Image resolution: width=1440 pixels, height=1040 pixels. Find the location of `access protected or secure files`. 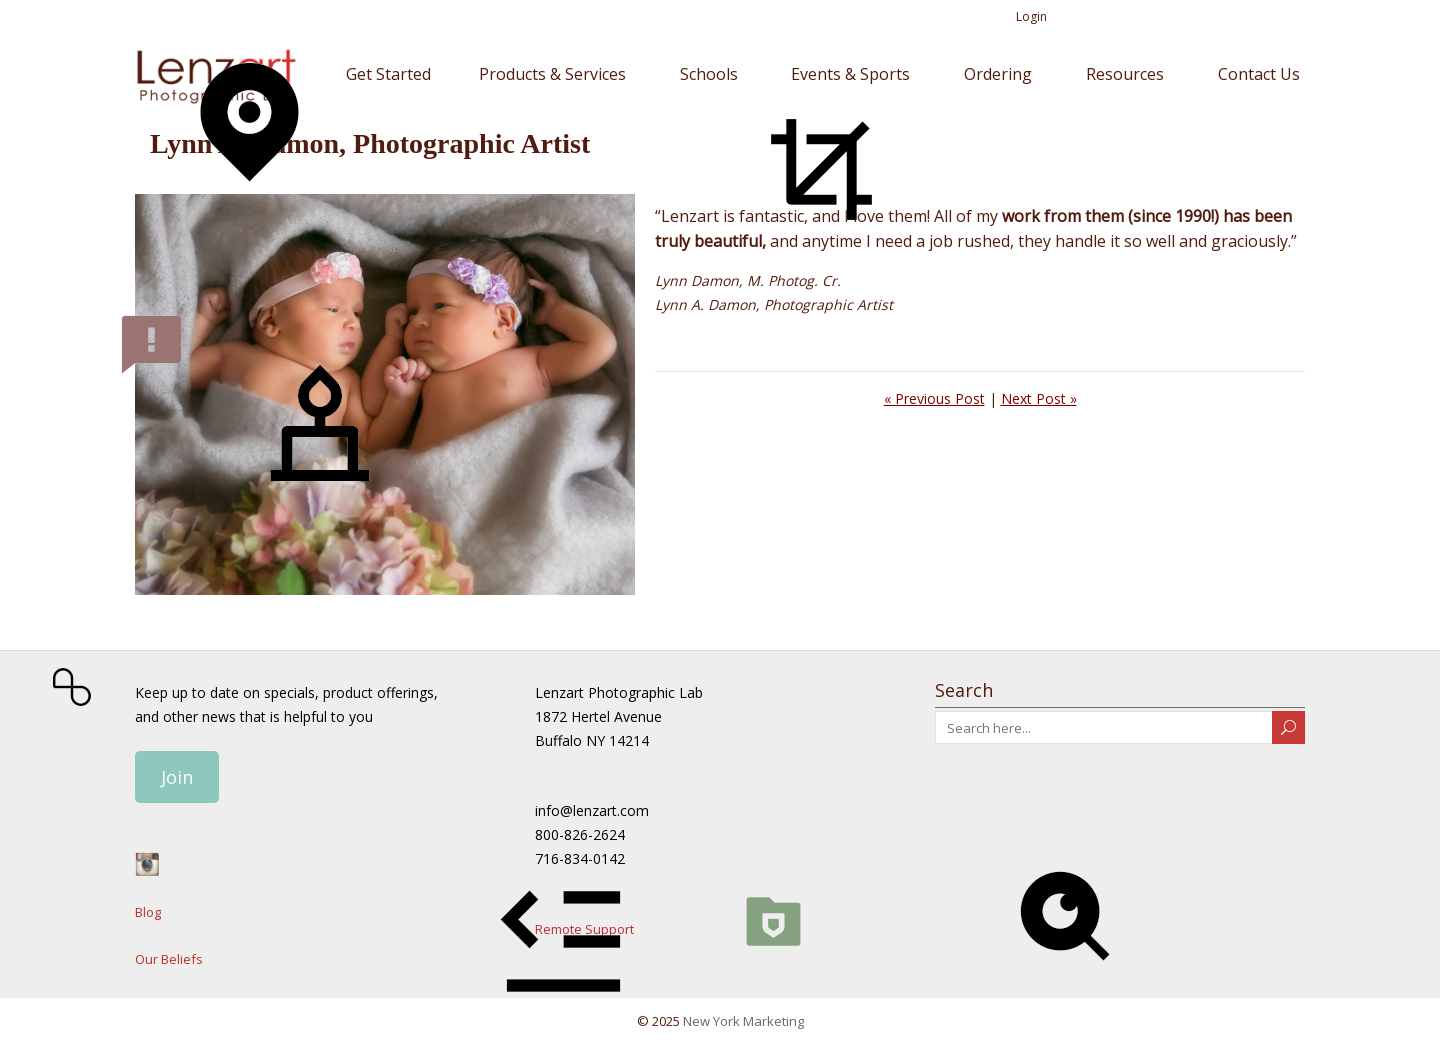

access protected or secure files is located at coordinates (773, 921).